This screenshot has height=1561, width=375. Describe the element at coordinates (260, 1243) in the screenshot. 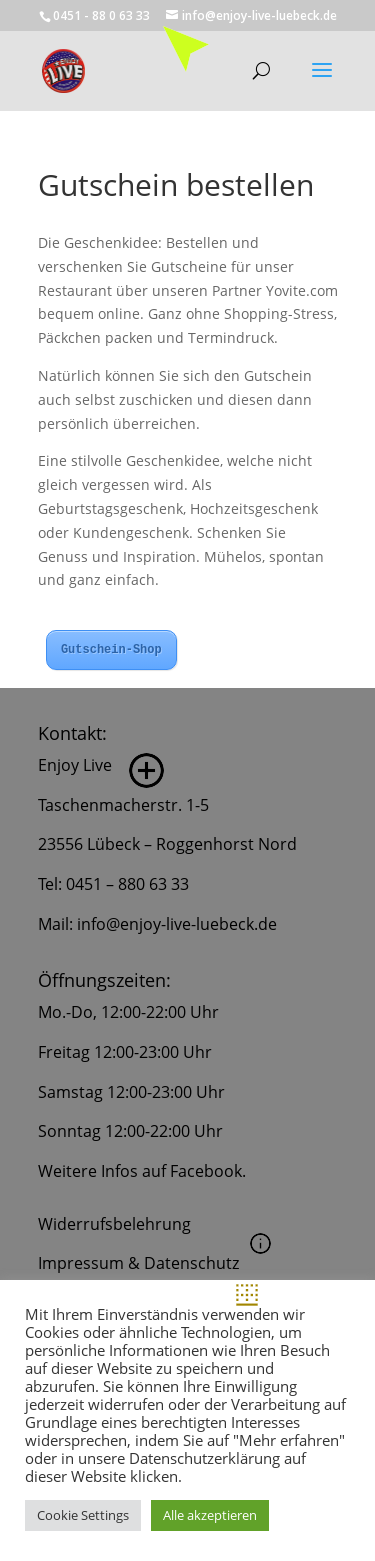

I see `view more information or details` at that location.